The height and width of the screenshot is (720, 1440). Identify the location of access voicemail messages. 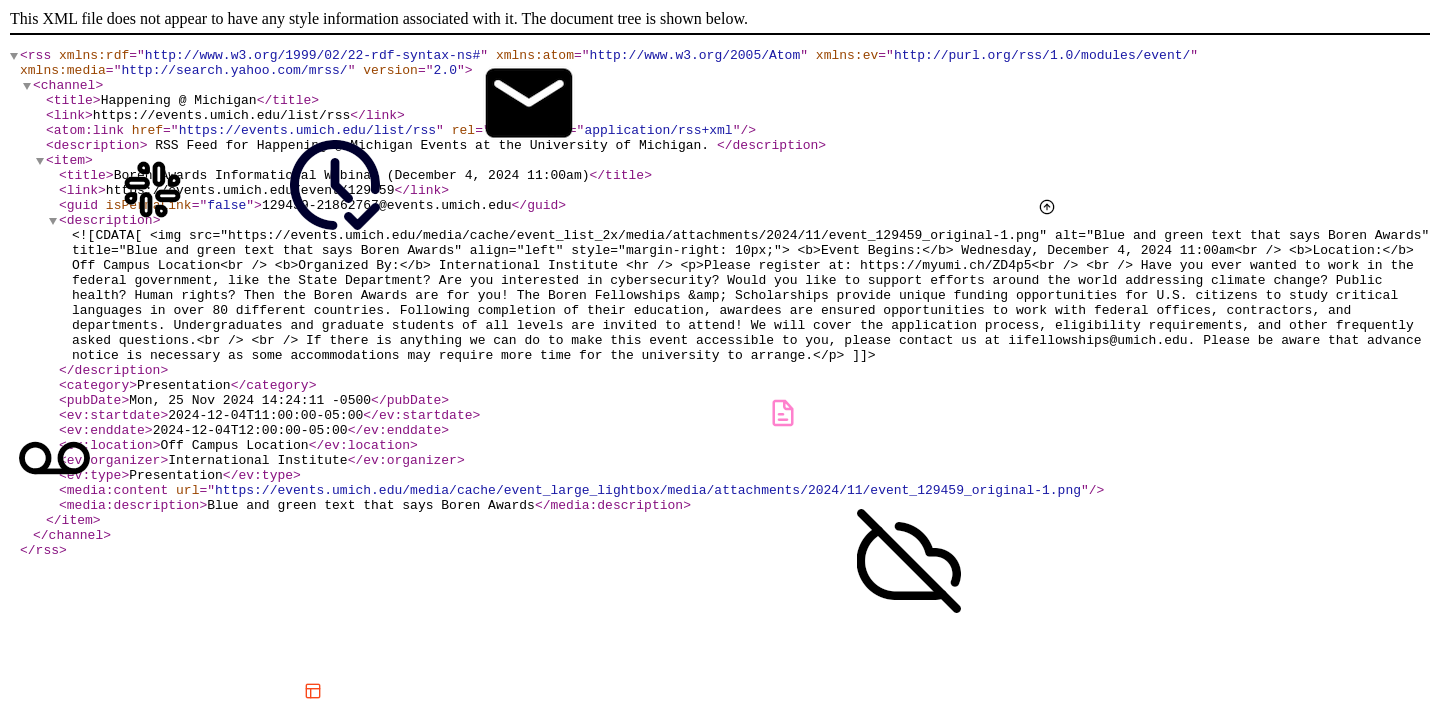
(54, 459).